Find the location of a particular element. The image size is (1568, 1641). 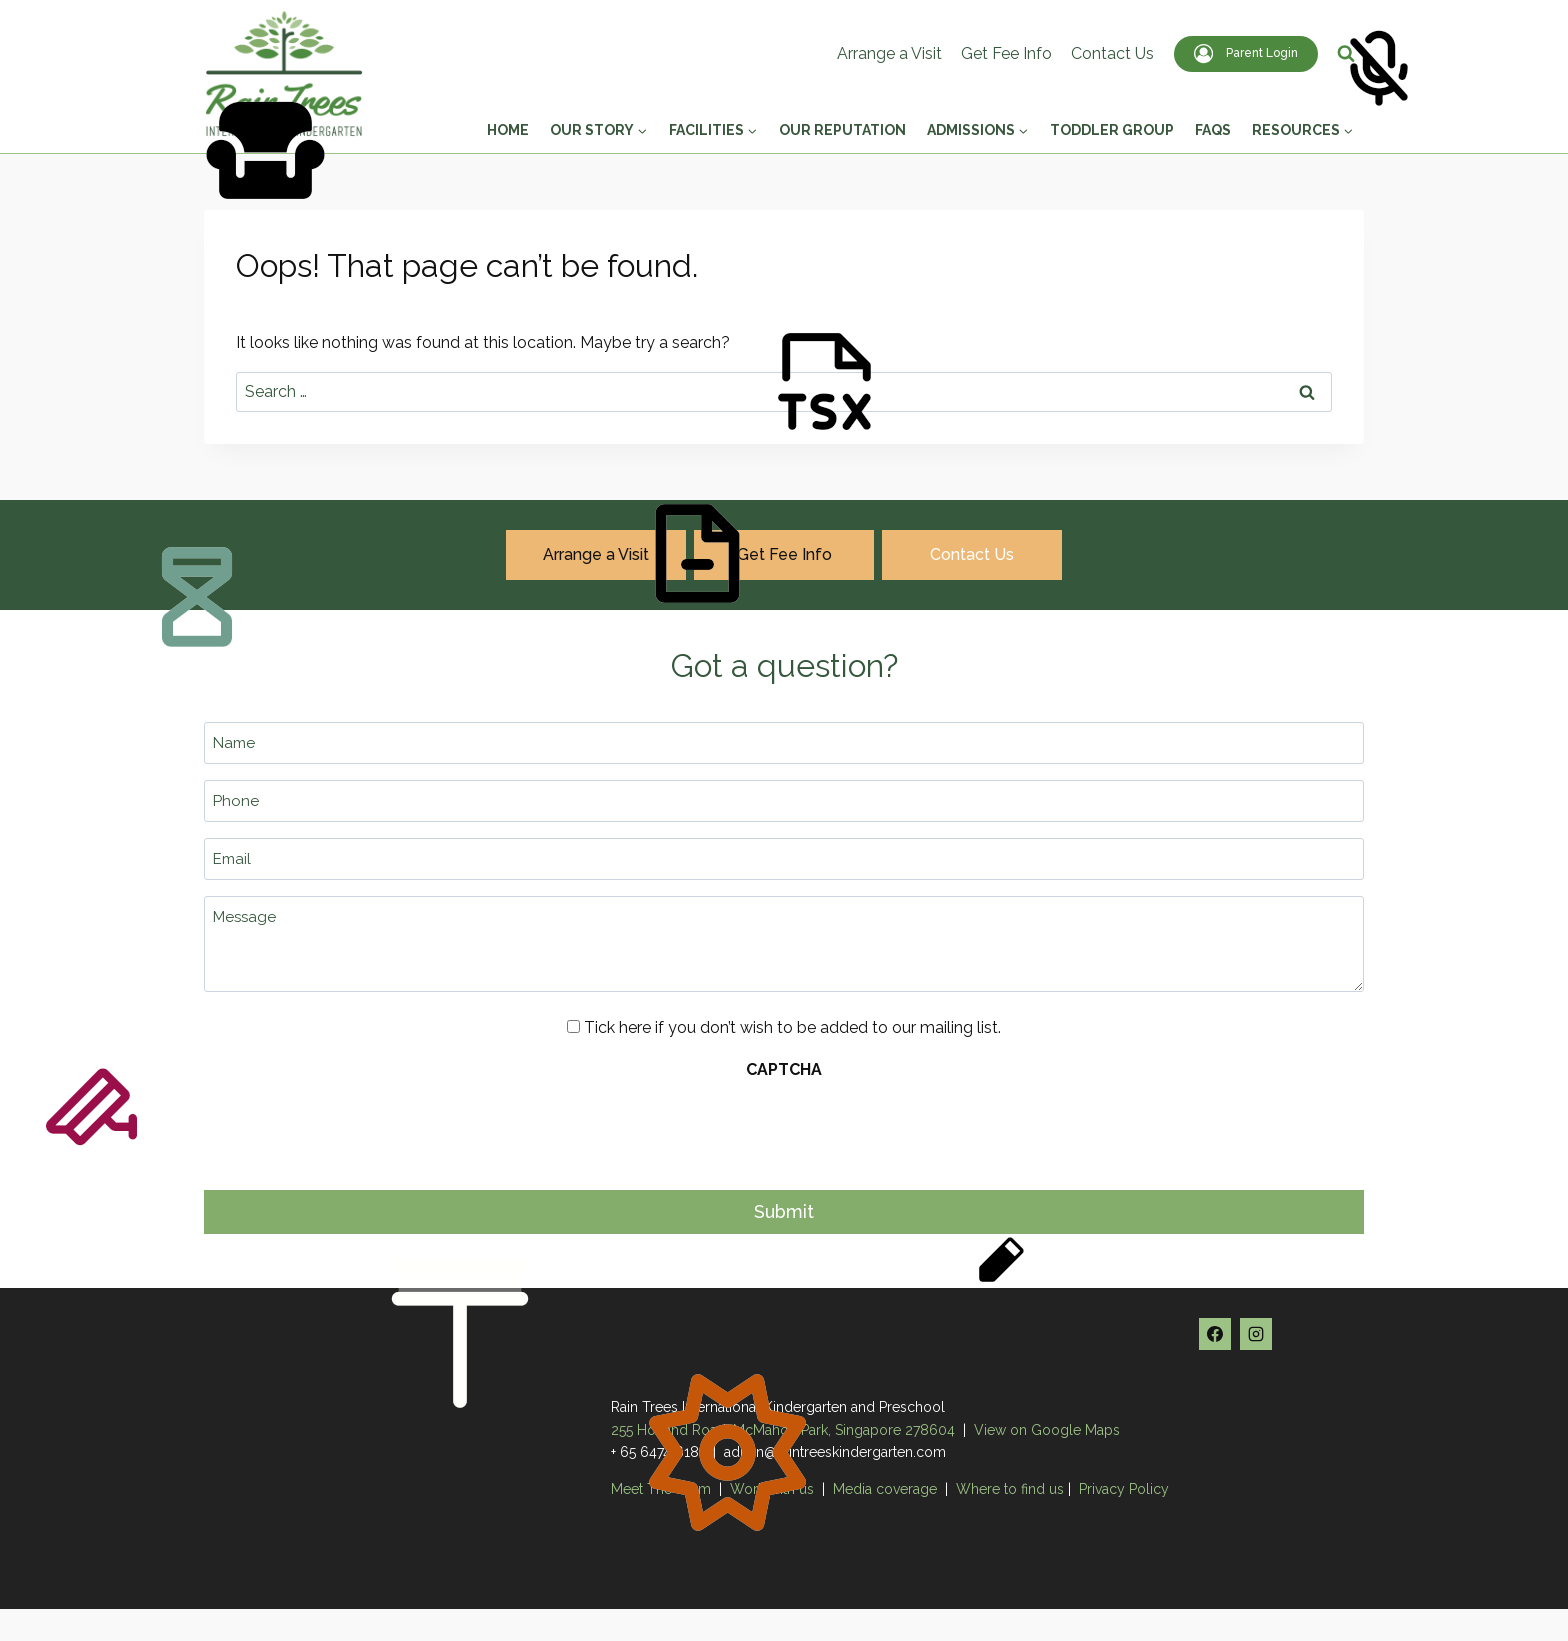

open a TypeScript JSX file is located at coordinates (826, 385).